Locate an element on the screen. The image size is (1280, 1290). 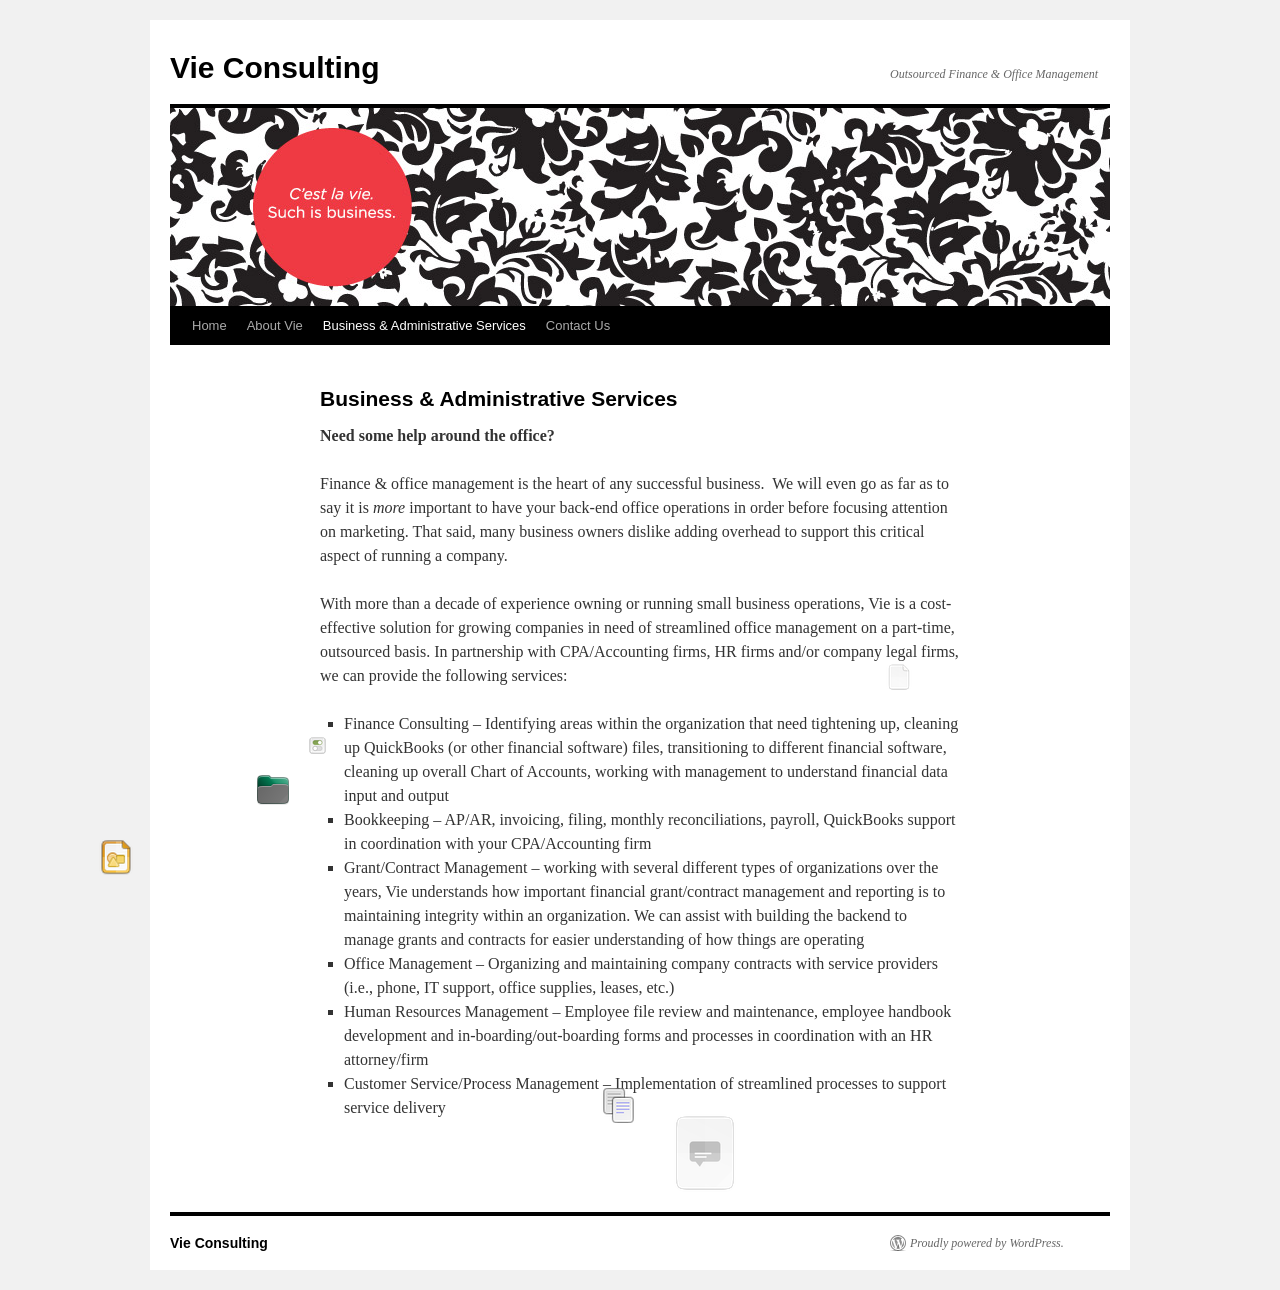
copy selected content to clipboard is located at coordinates (618, 1105).